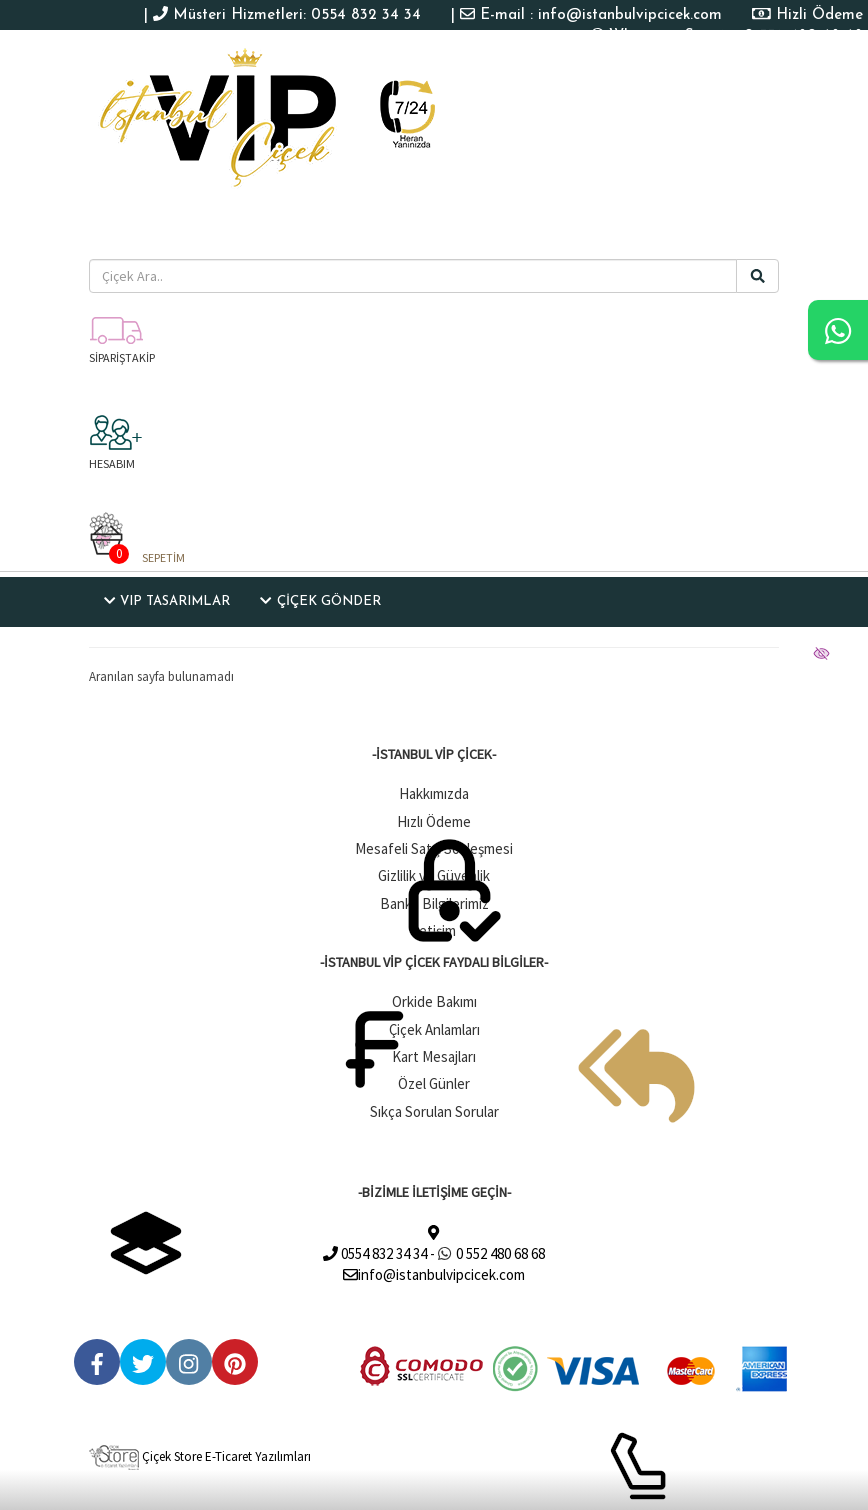 Image resolution: width=868 pixels, height=1510 pixels. Describe the element at coordinates (449, 890) in the screenshot. I see `indicates secure or verified connection` at that location.